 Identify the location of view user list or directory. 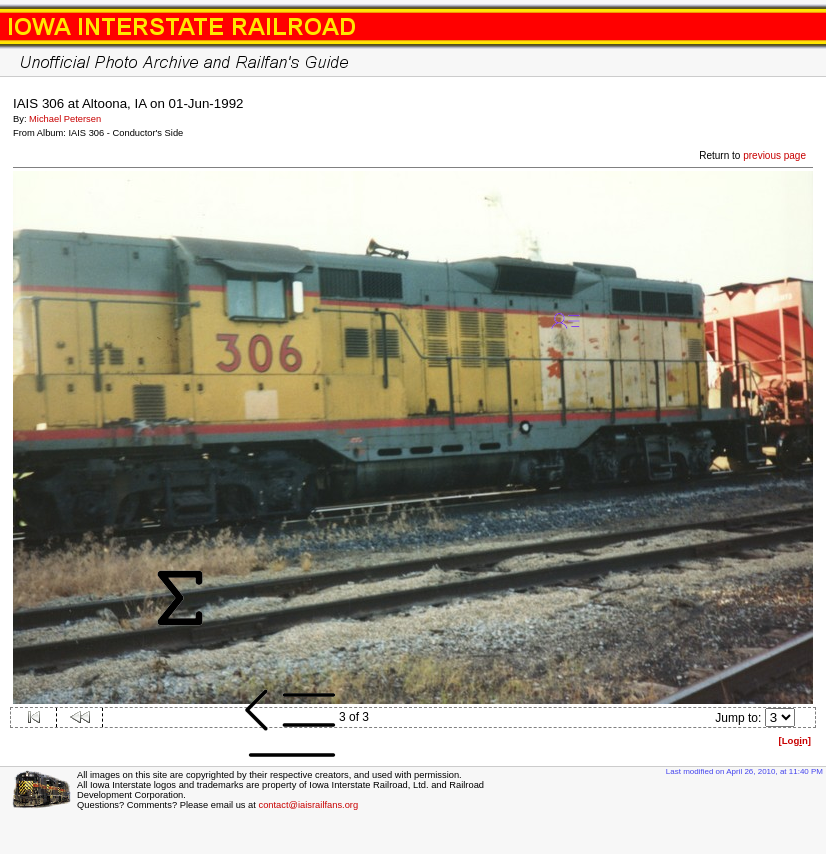
(565, 321).